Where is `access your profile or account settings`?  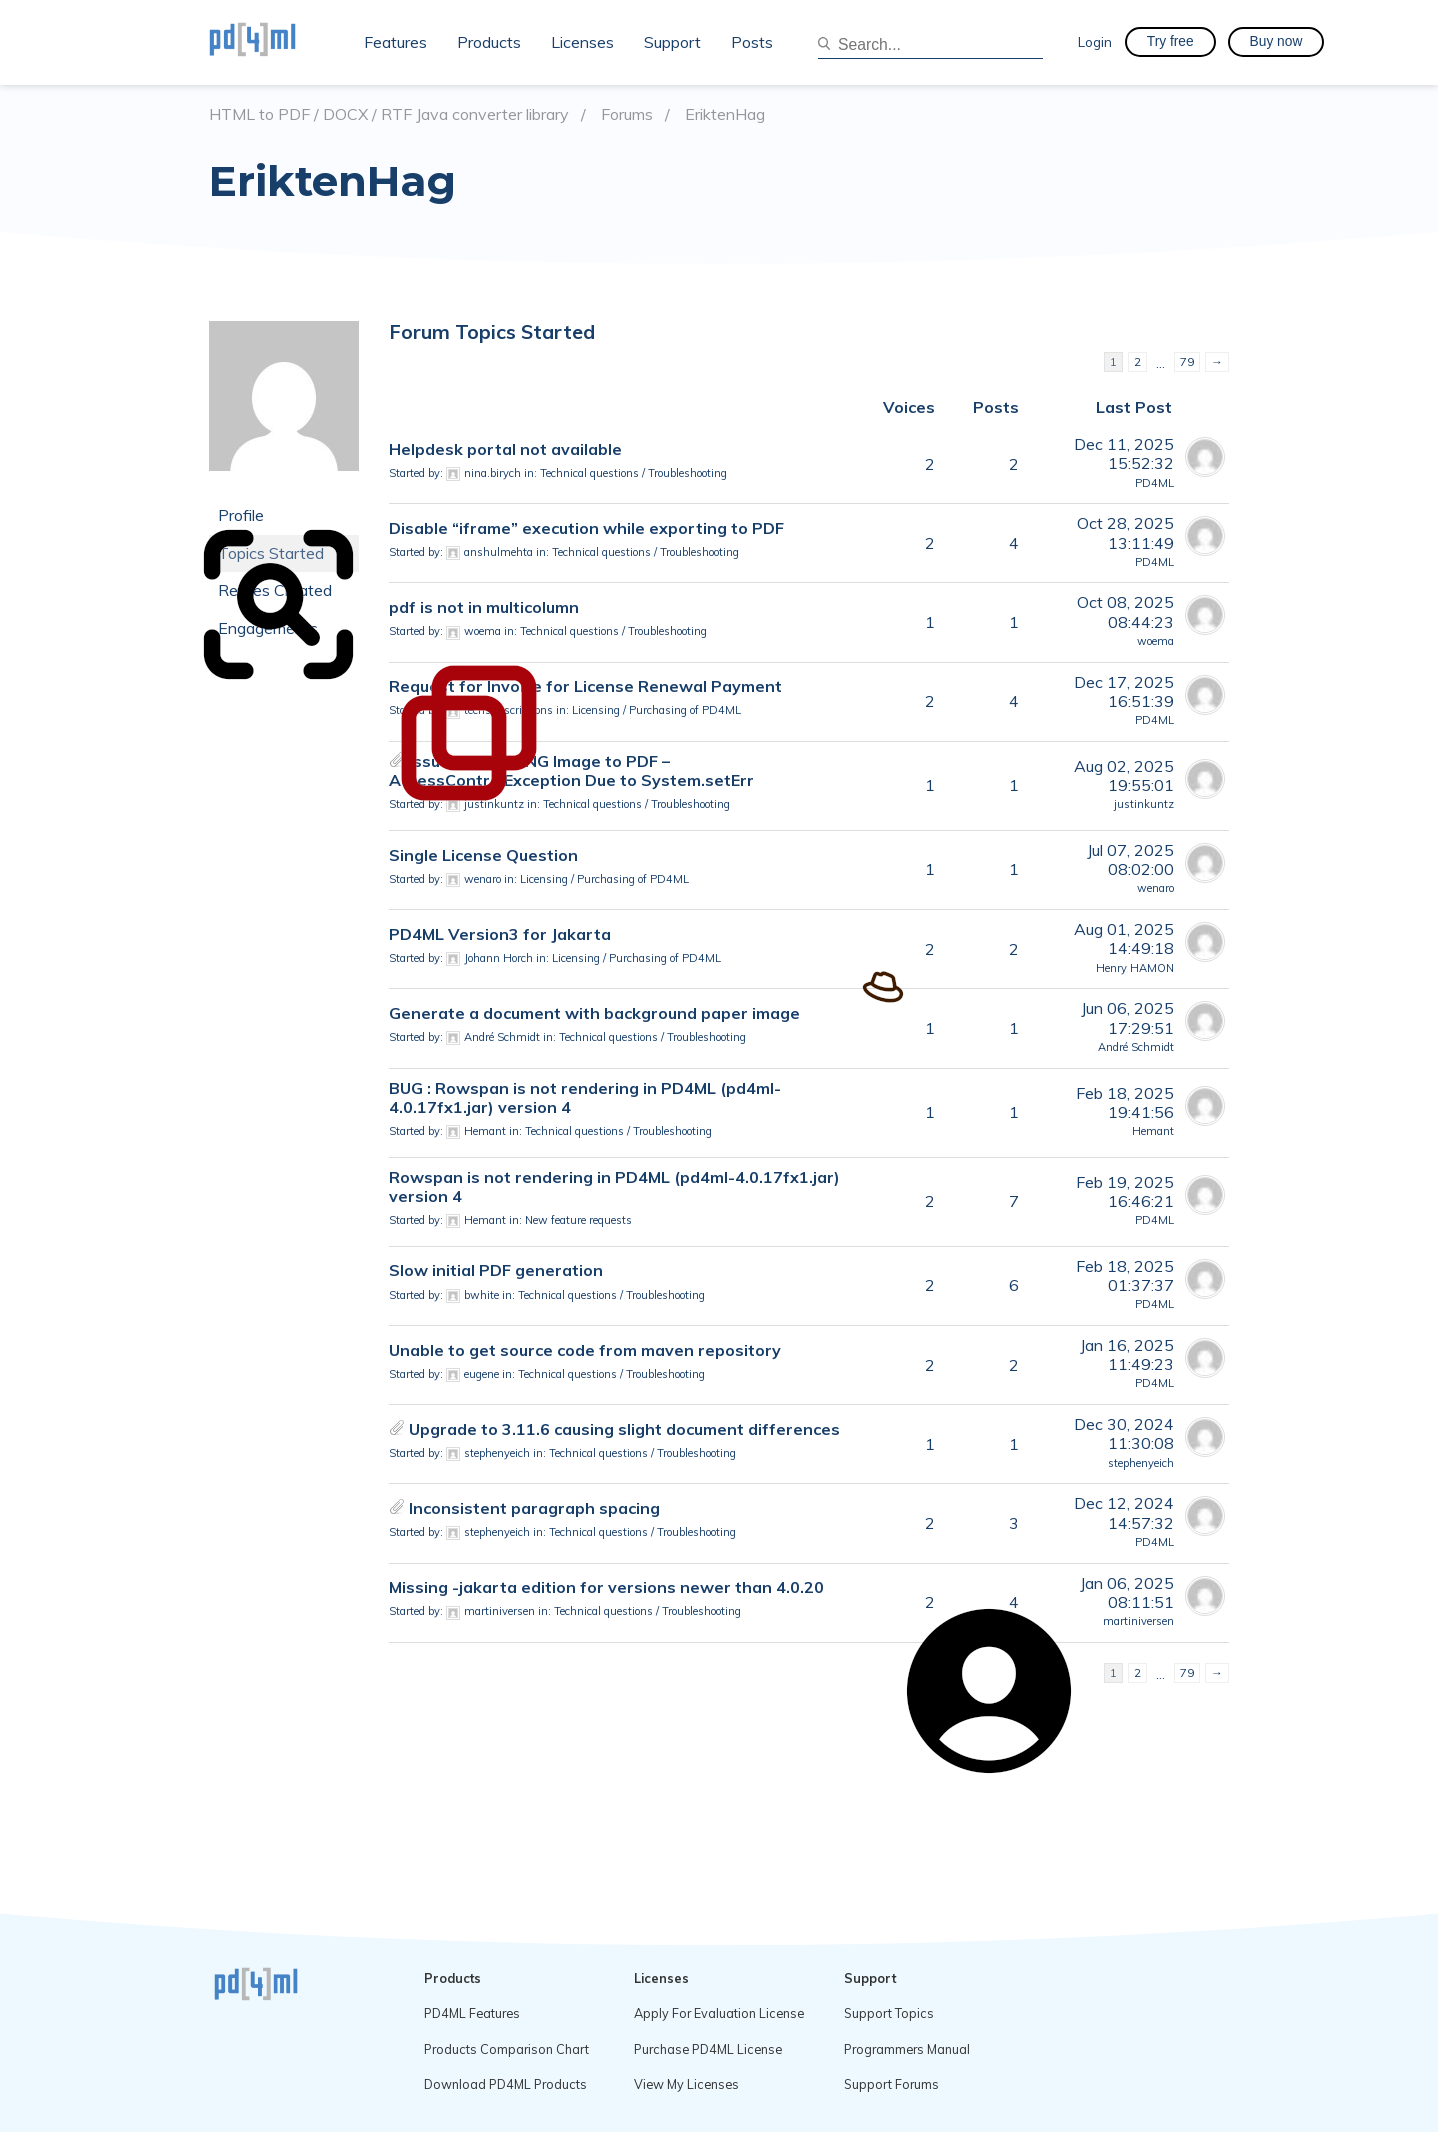
access your profile or account settings is located at coordinates (989, 1691).